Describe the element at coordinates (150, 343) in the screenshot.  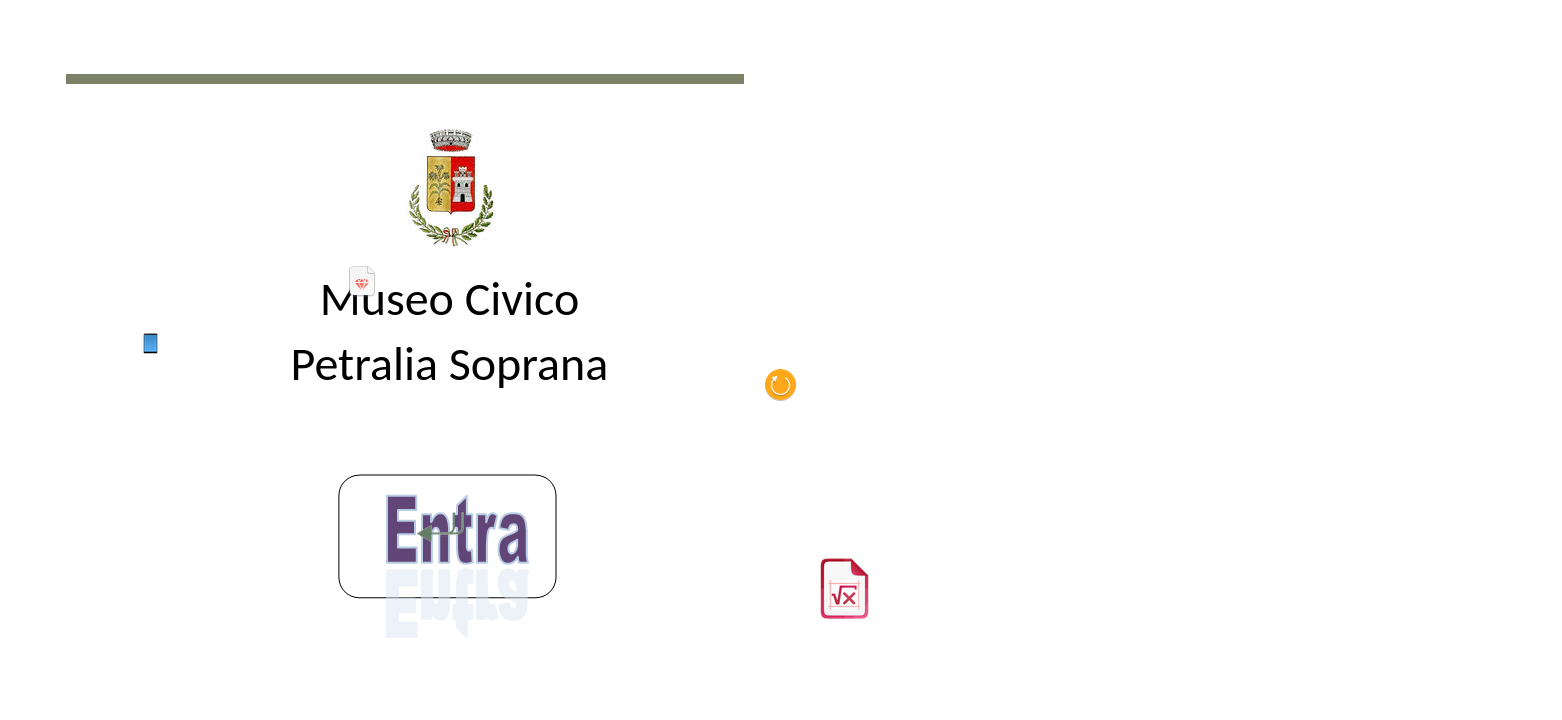
I see `iPad Air device icon for system identification` at that location.